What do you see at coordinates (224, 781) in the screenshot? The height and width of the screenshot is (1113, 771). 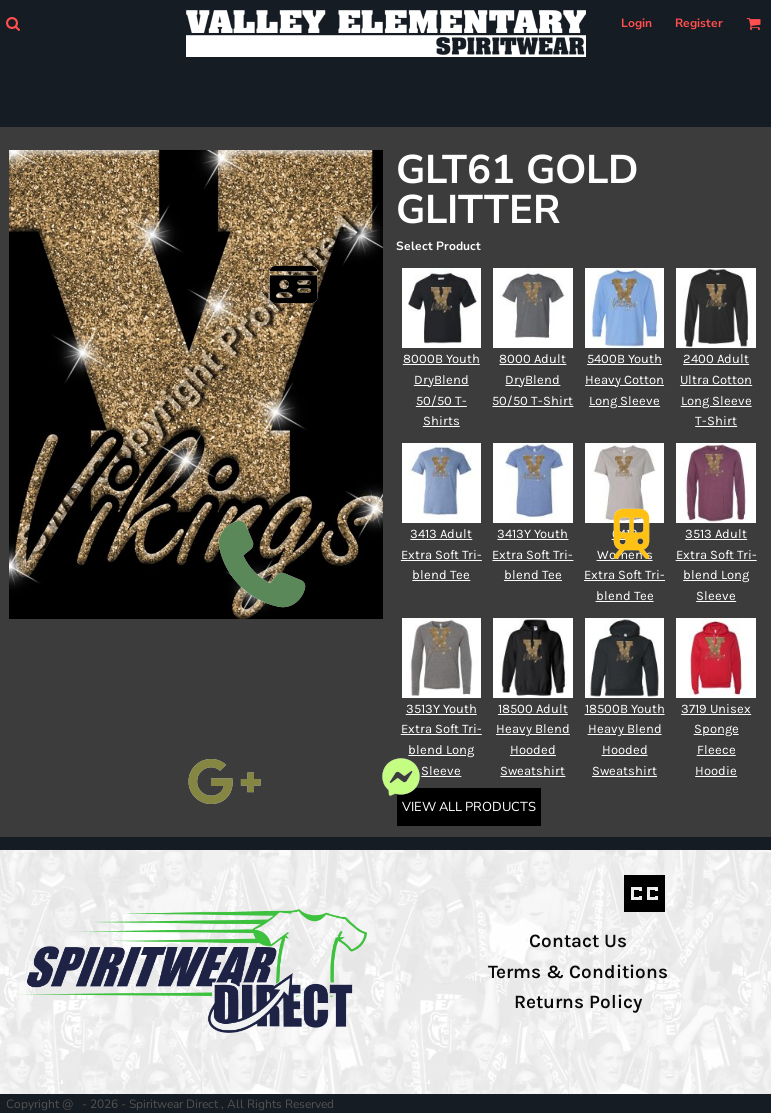 I see `google+ social media logo` at bounding box center [224, 781].